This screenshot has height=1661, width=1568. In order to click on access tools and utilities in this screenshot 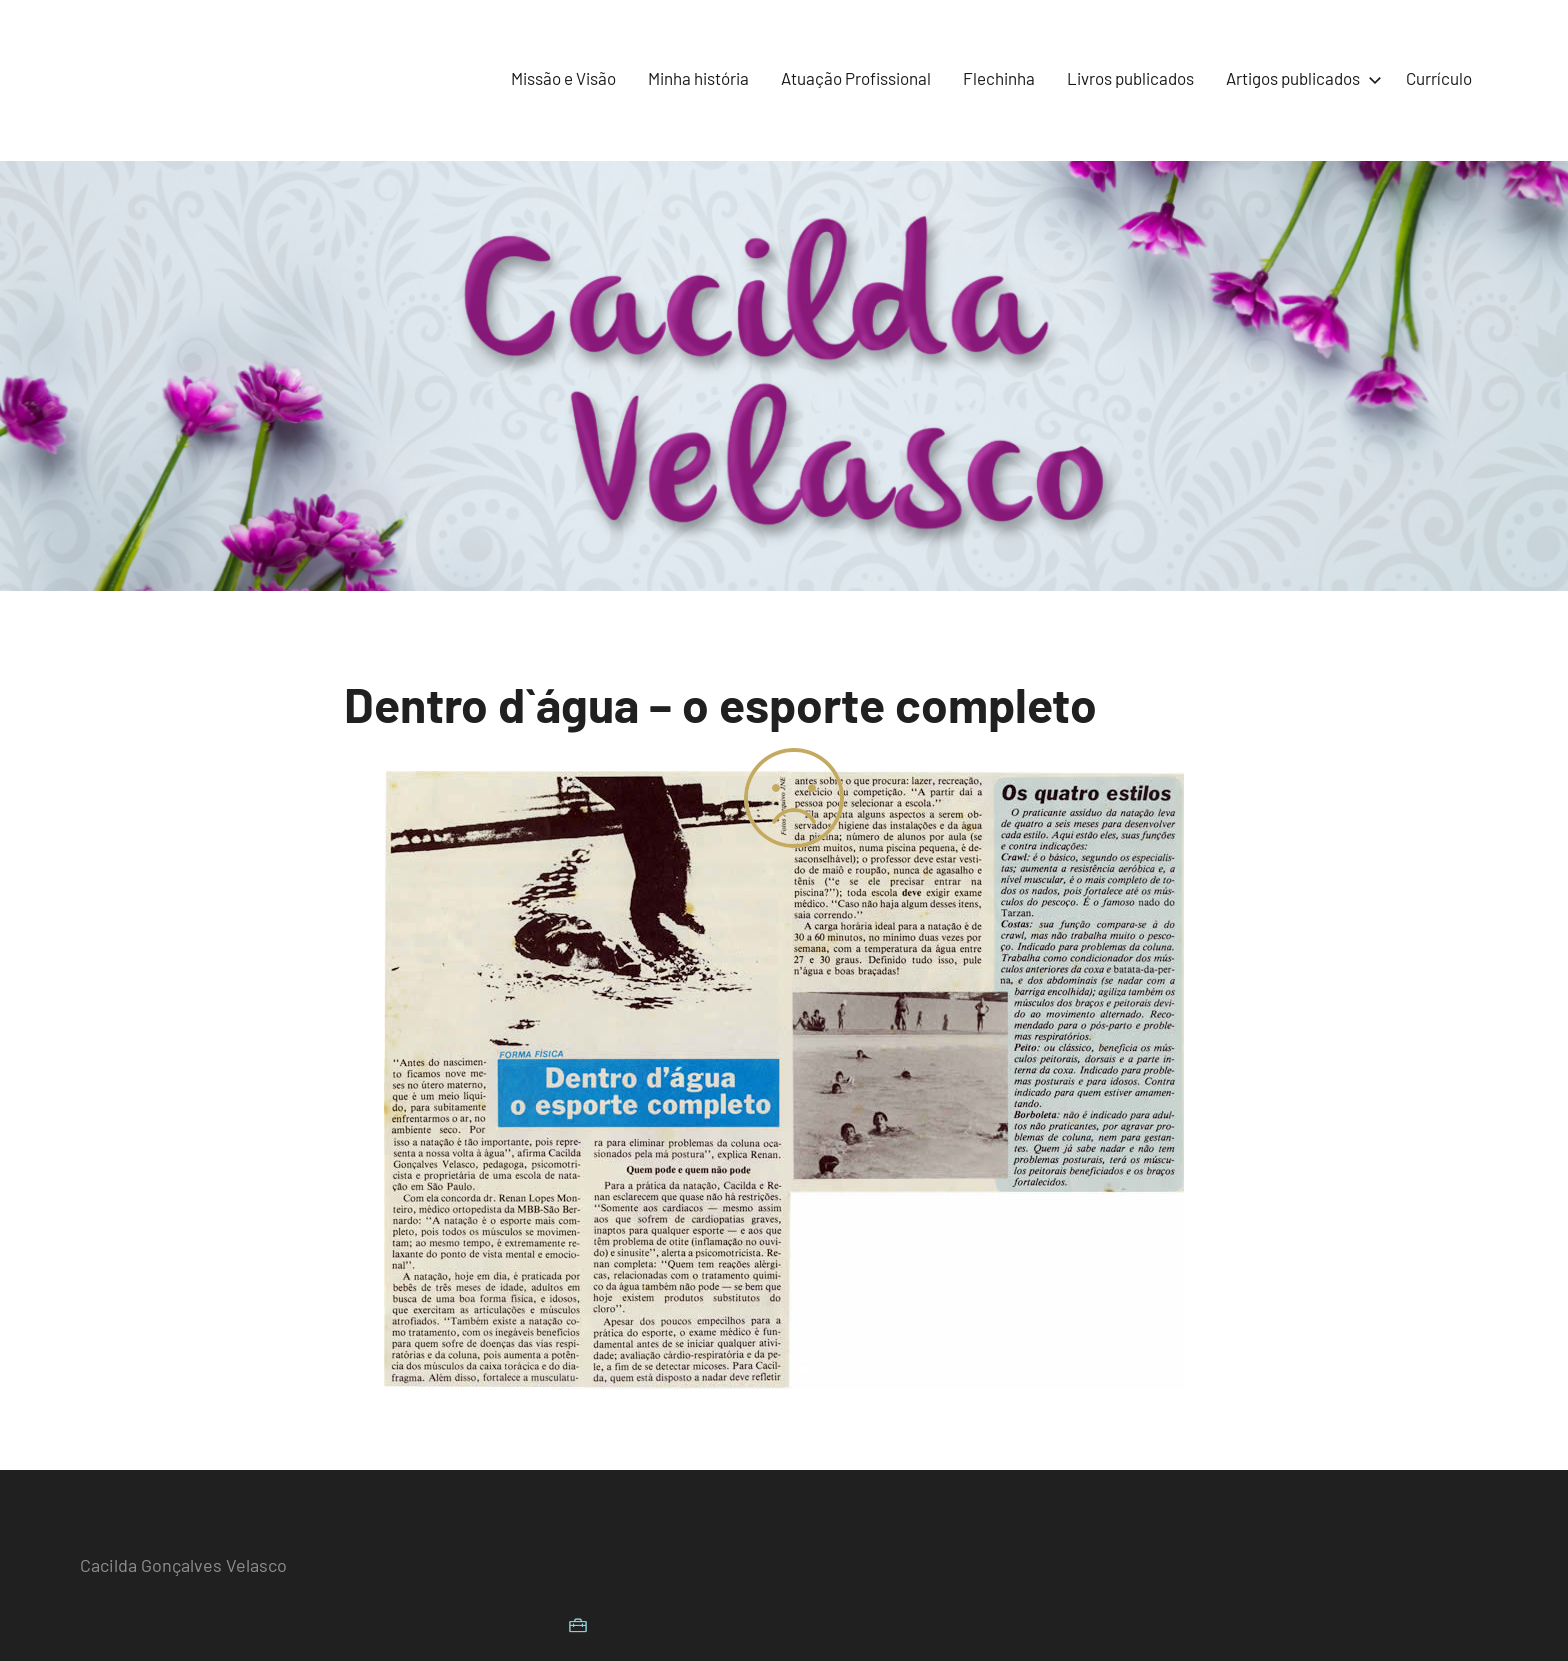, I will do `click(578, 1626)`.